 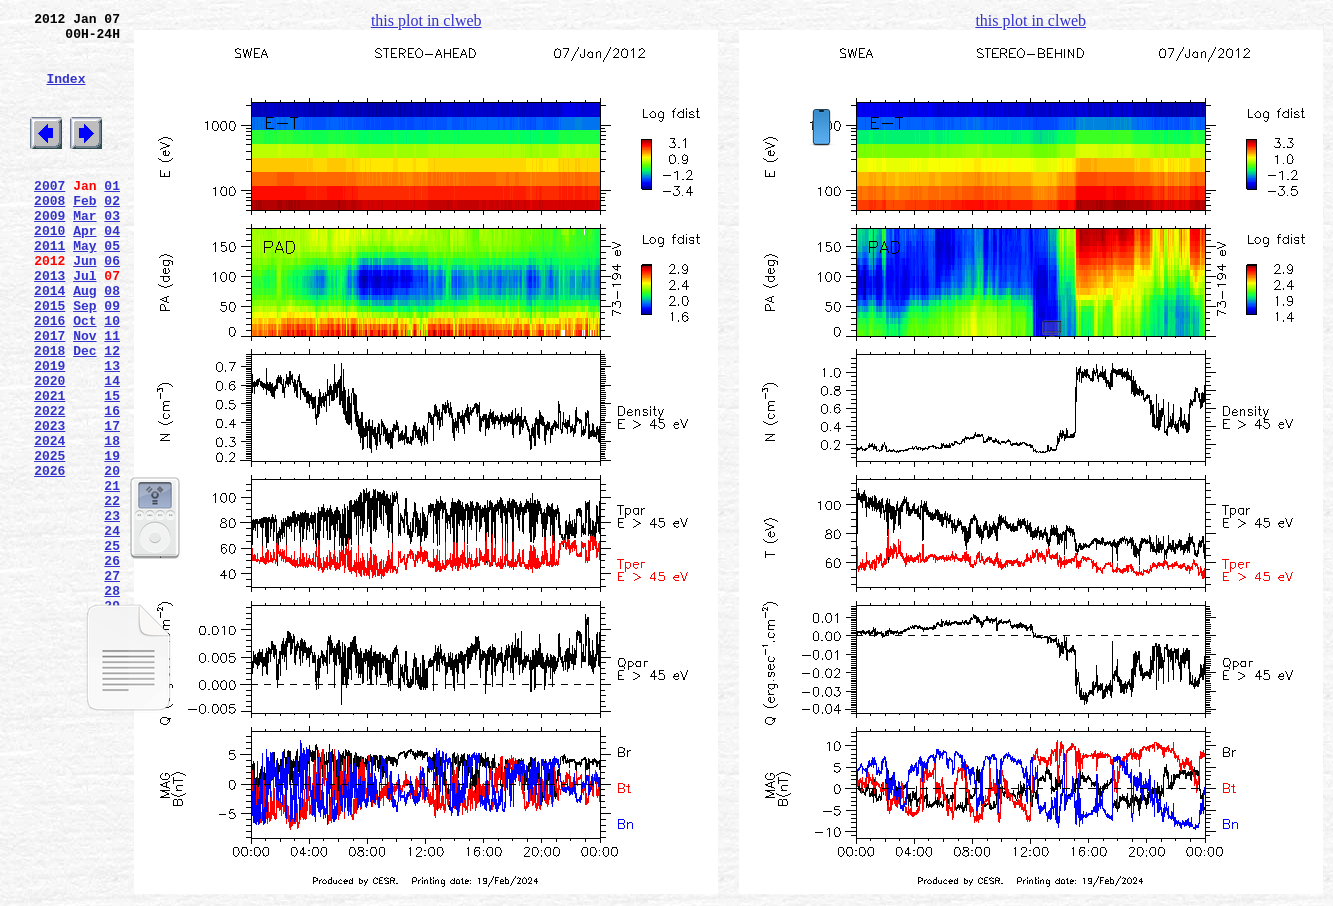 What do you see at coordinates (128, 657) in the screenshot?
I see `a wine configuration or initialization file` at bounding box center [128, 657].